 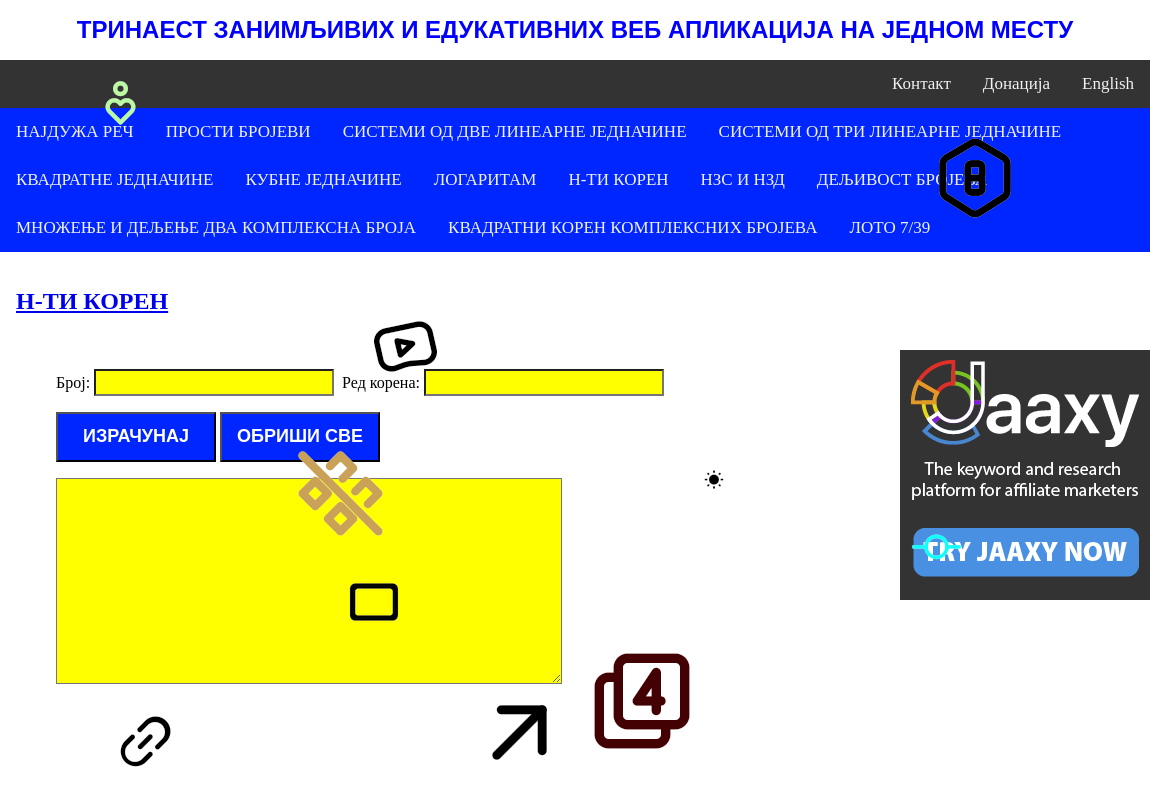 What do you see at coordinates (714, 480) in the screenshot?
I see `toggle light mode or bright display` at bounding box center [714, 480].